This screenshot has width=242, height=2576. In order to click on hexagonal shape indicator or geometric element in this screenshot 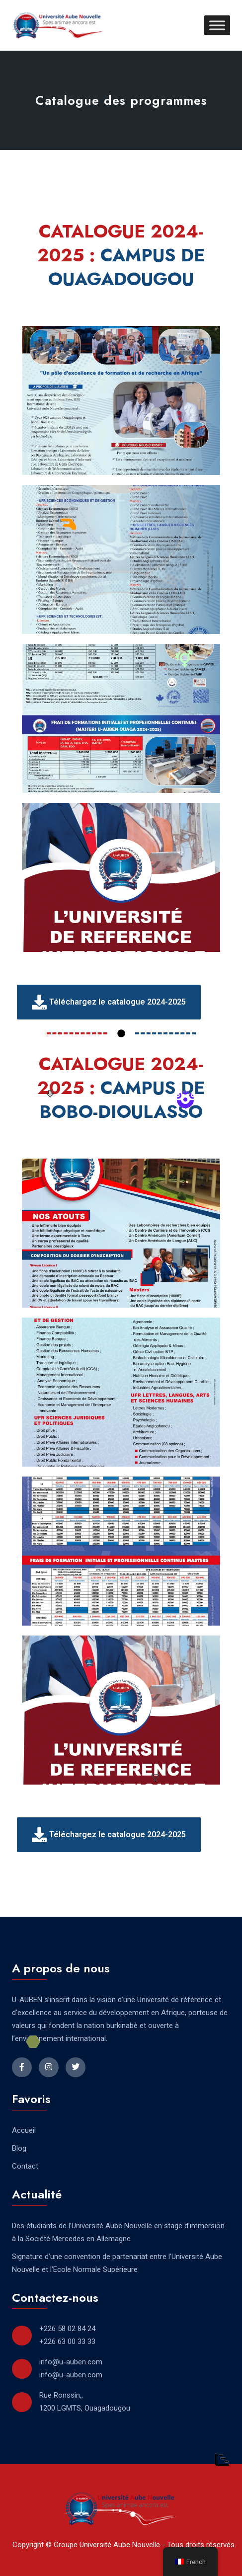, I will do `click(33, 2041)`.